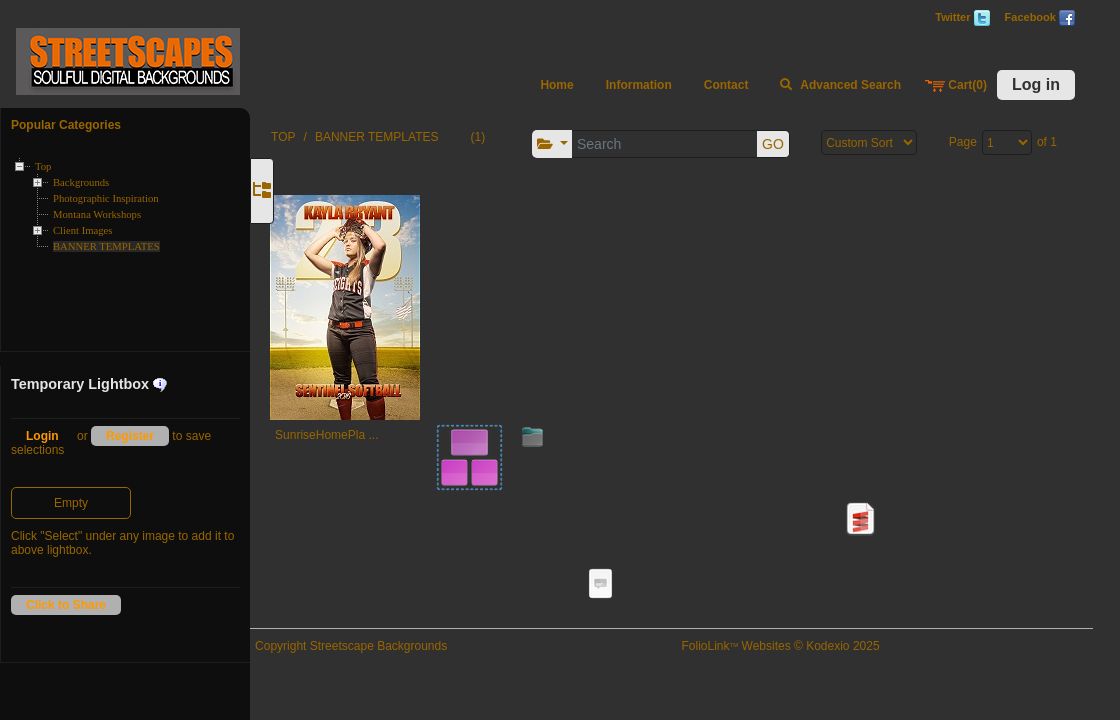 The width and height of the screenshot is (1120, 720). Describe the element at coordinates (469, 457) in the screenshot. I see `select all items in the current view` at that location.